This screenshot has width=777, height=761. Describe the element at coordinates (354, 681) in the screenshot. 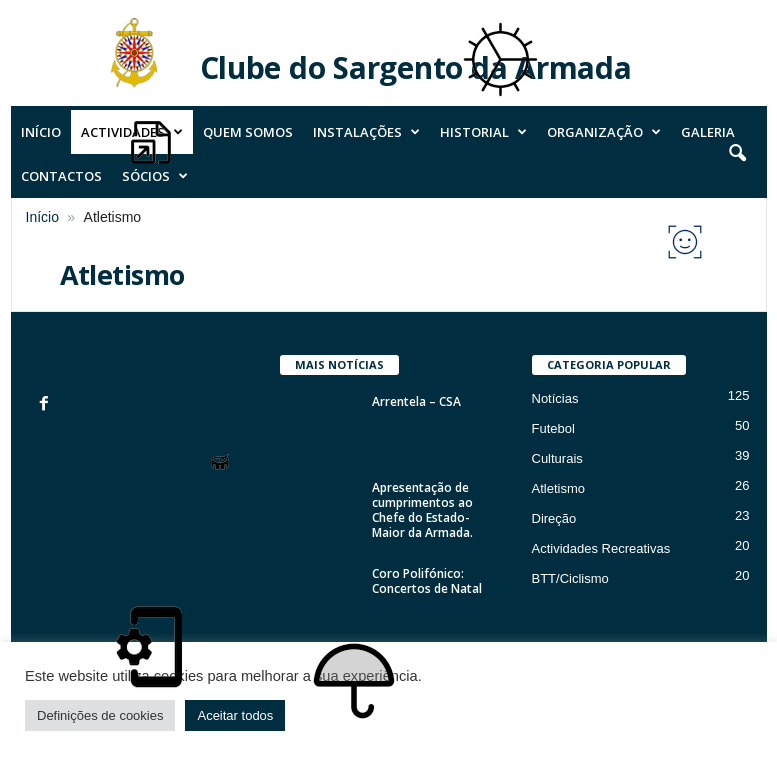

I see `indicates weather protection or rain forecast` at that location.